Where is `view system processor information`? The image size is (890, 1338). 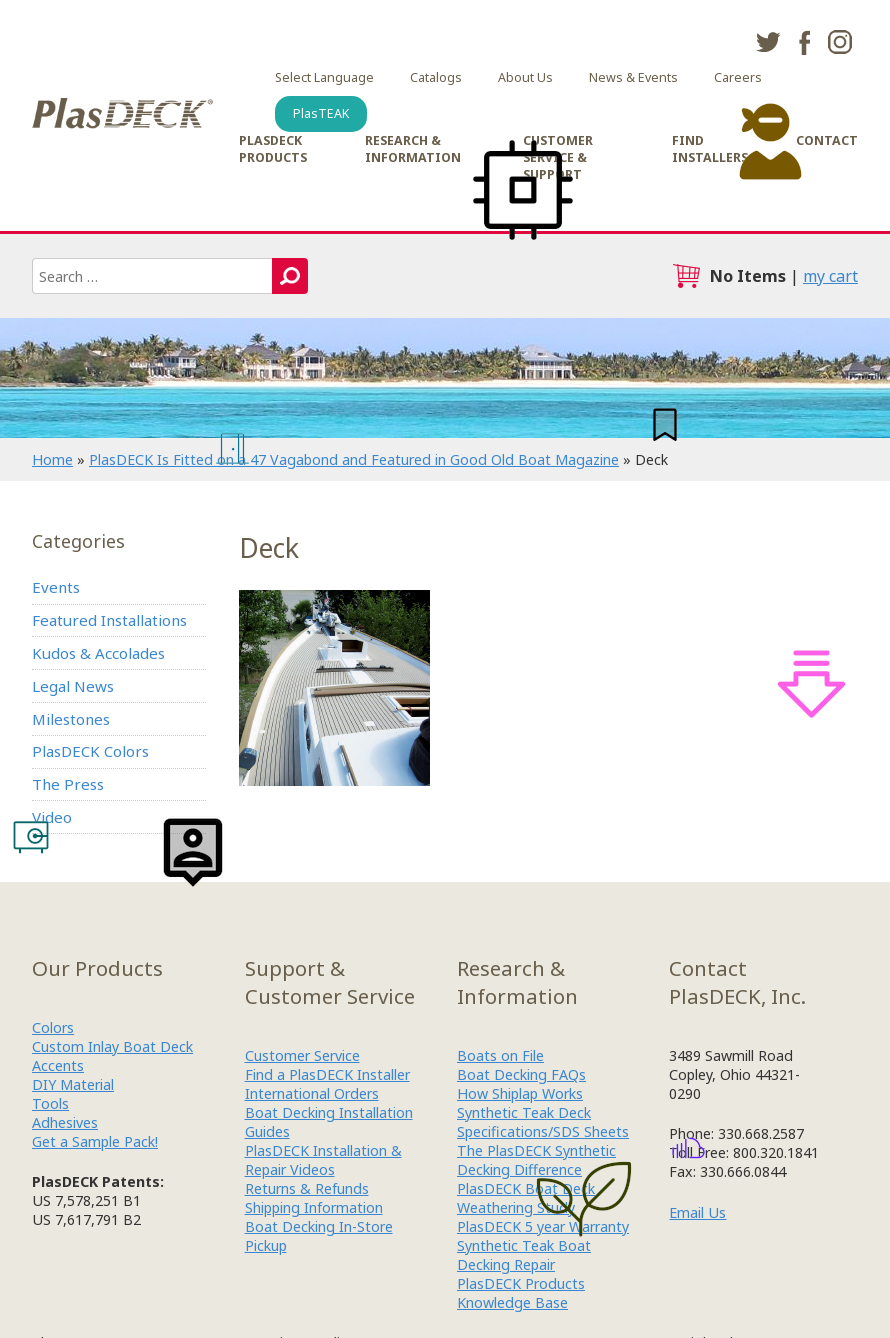
view system processor information is located at coordinates (523, 190).